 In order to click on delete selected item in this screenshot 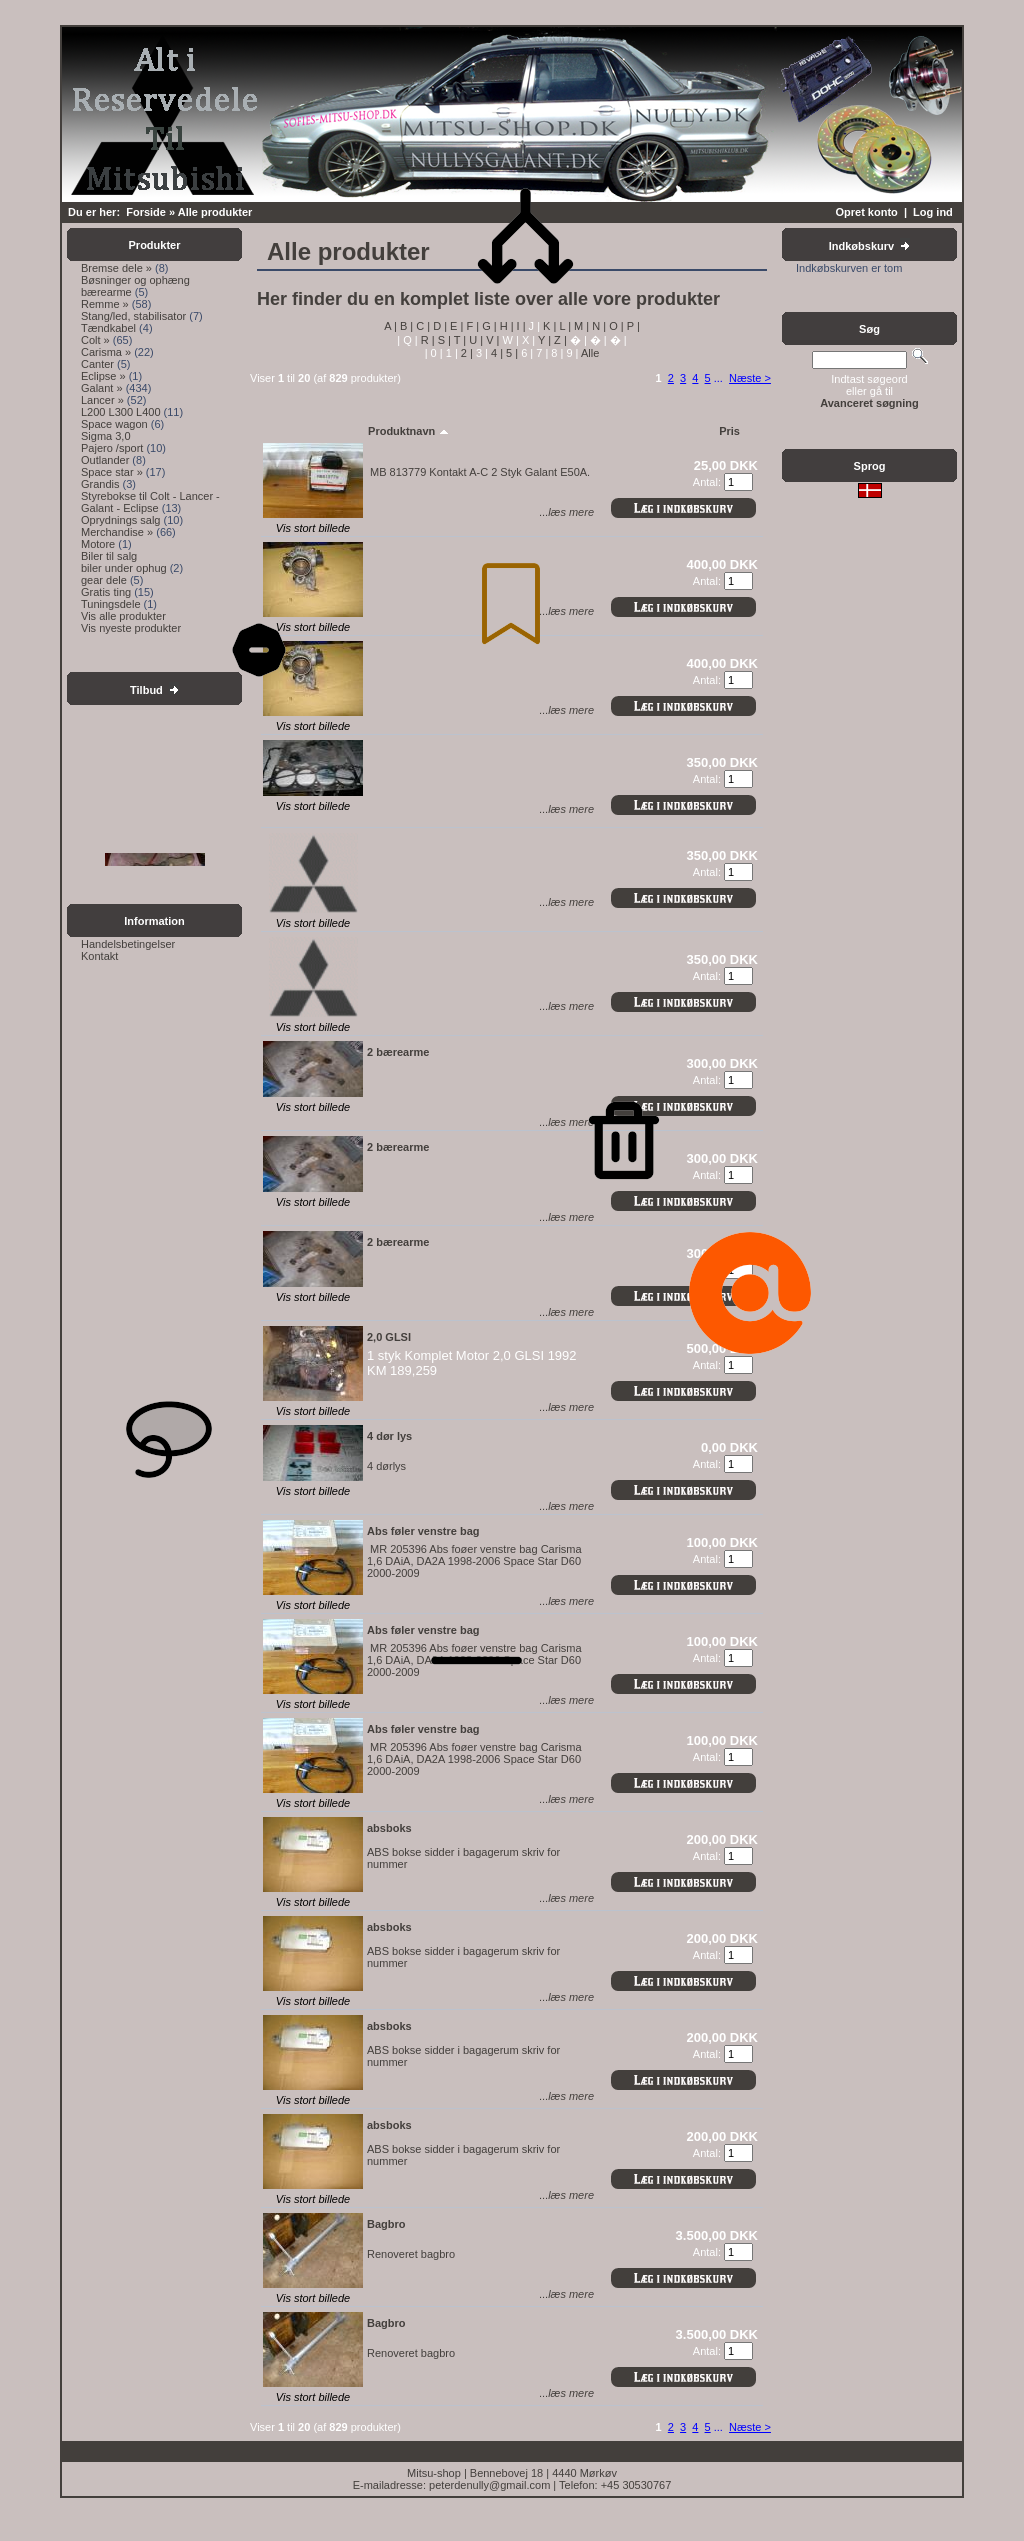, I will do `click(624, 1144)`.